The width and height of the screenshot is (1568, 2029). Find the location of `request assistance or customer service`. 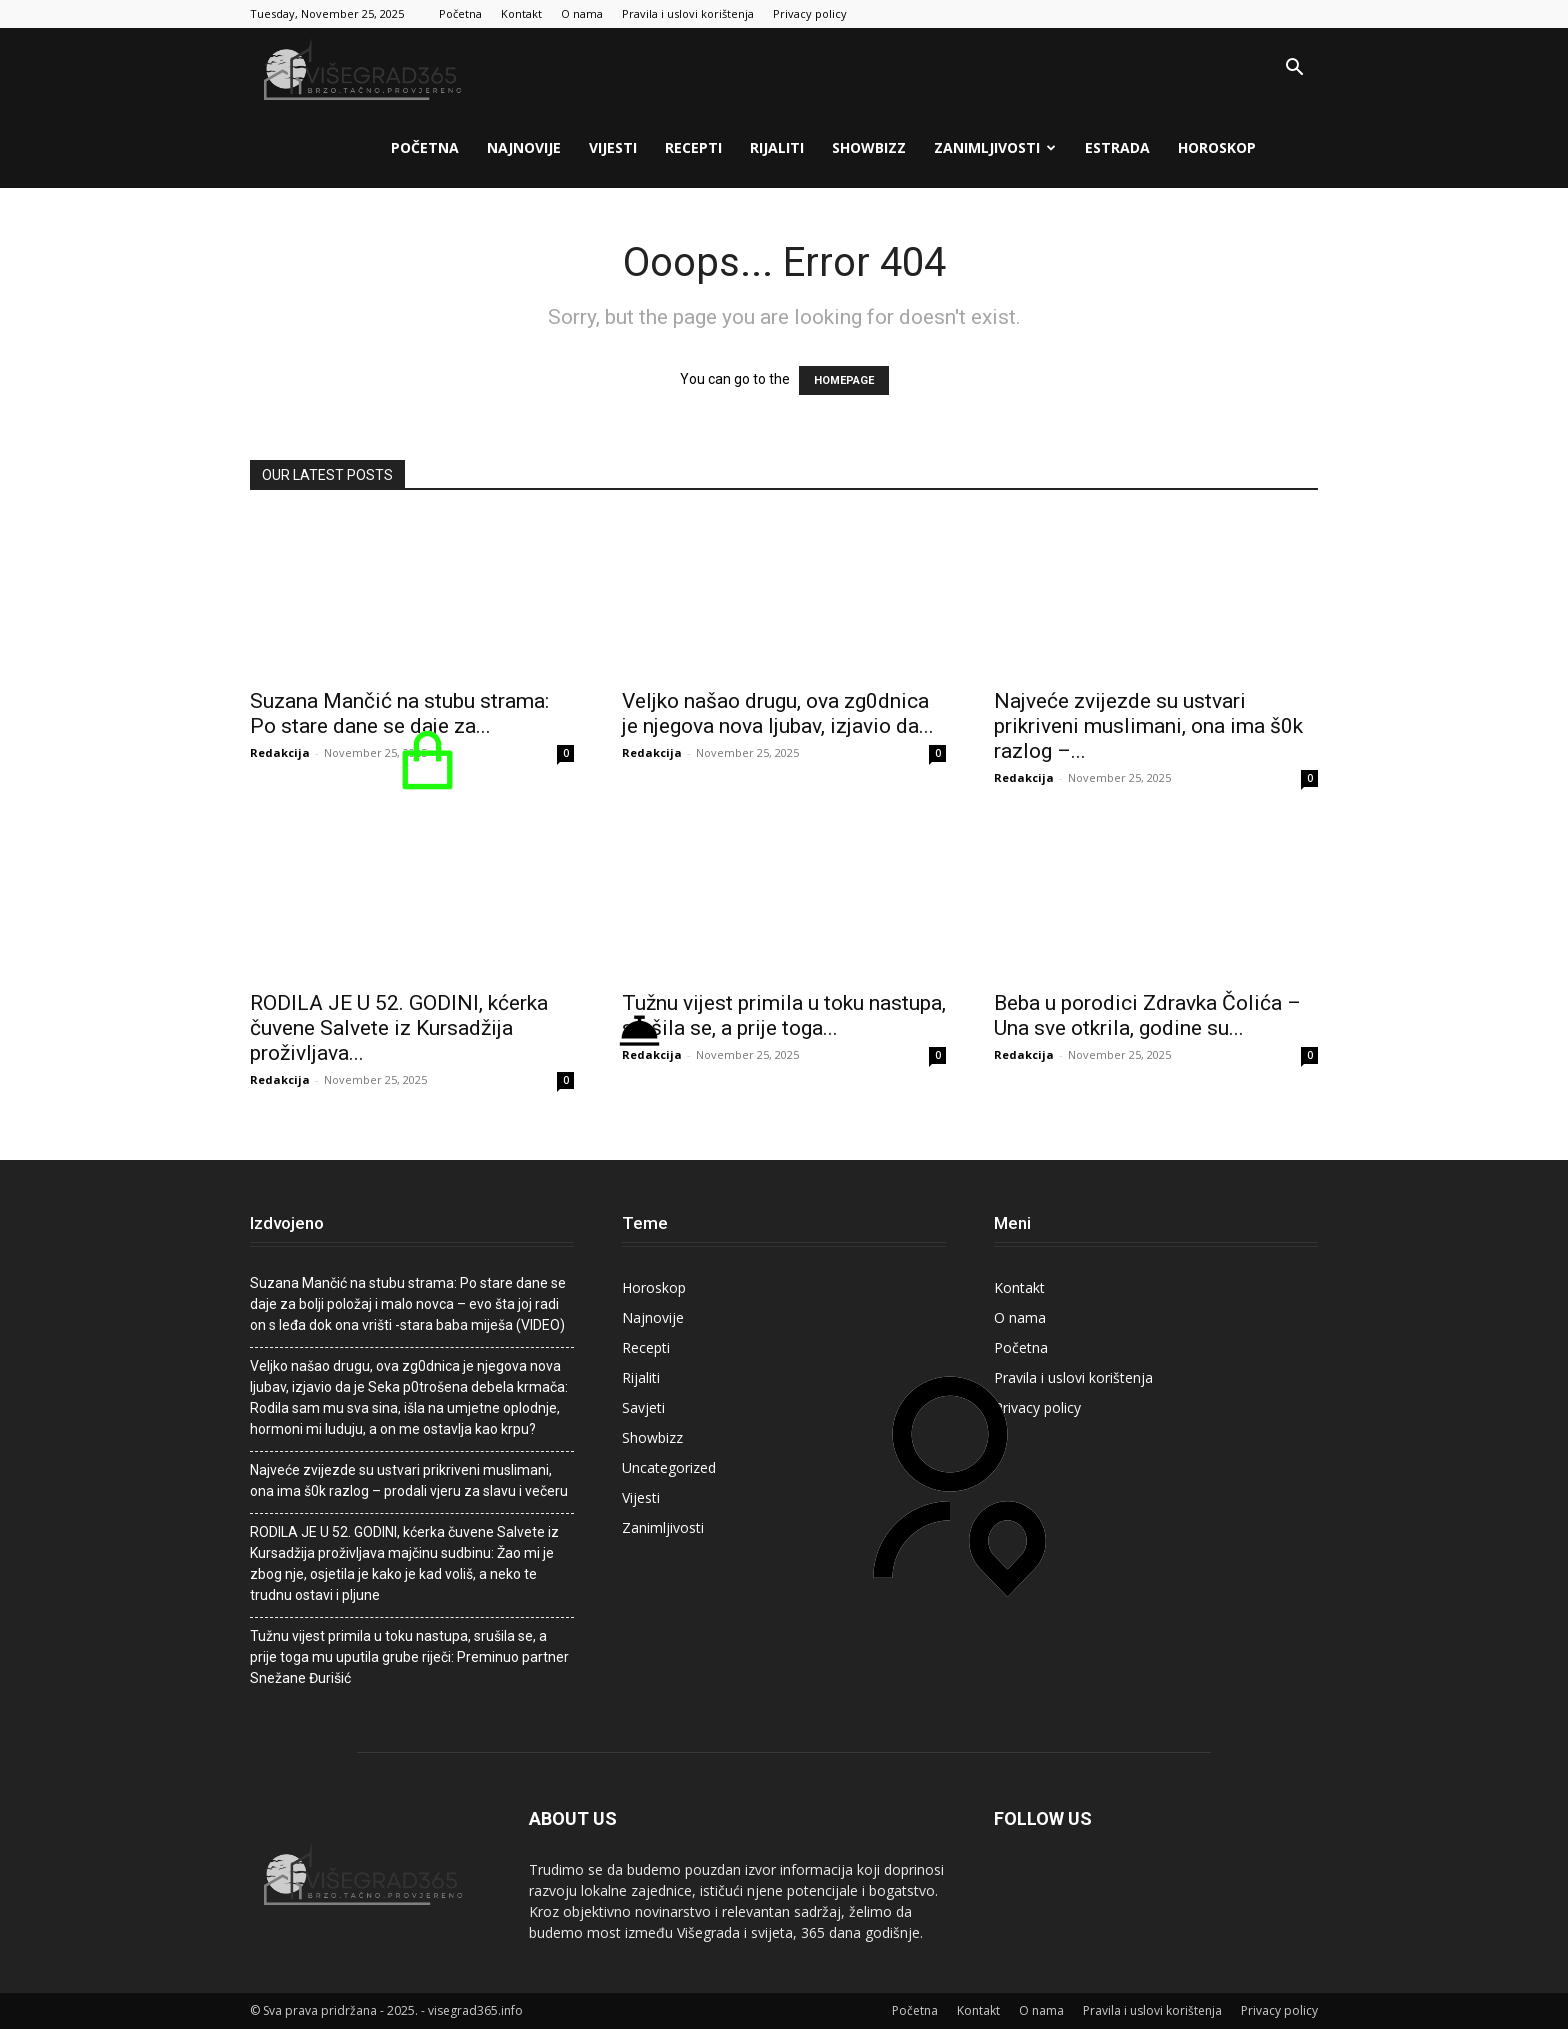

request assistance or customer service is located at coordinates (639, 1031).